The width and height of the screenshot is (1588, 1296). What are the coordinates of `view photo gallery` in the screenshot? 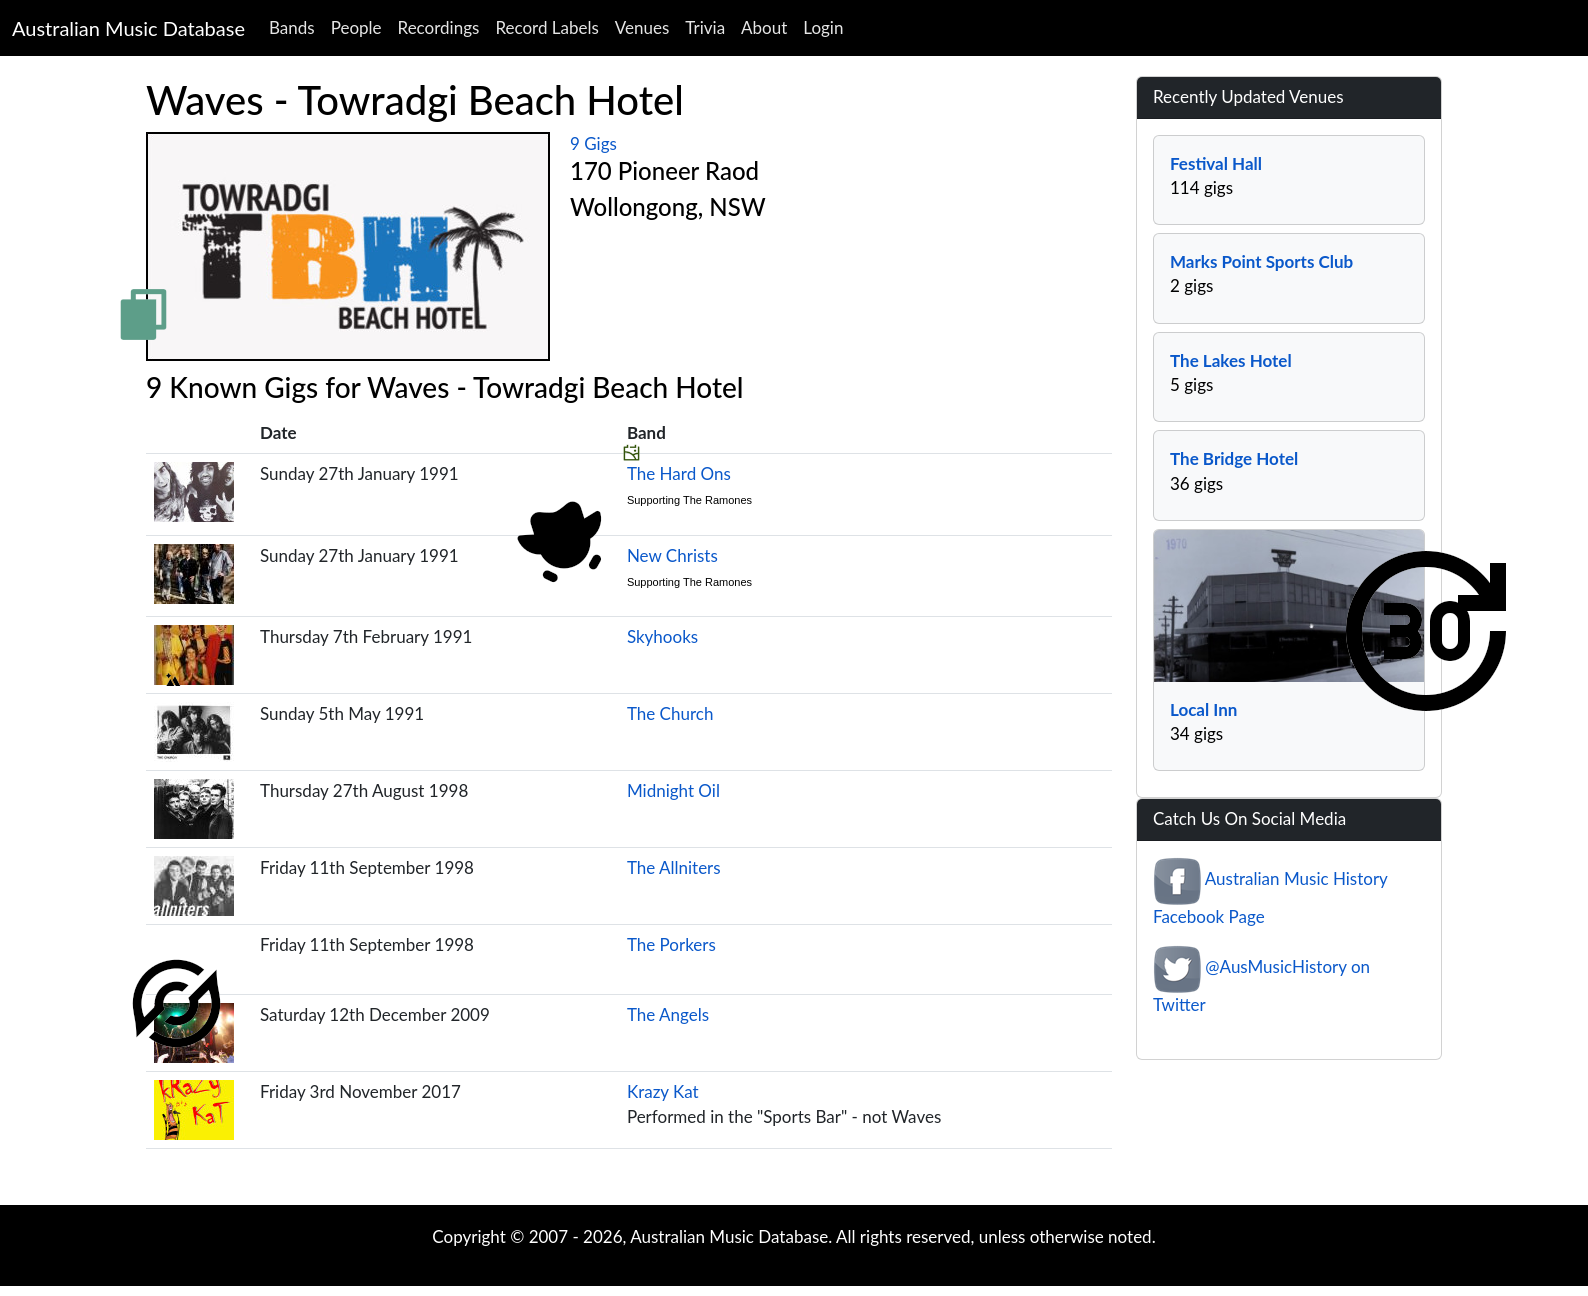 It's located at (631, 453).